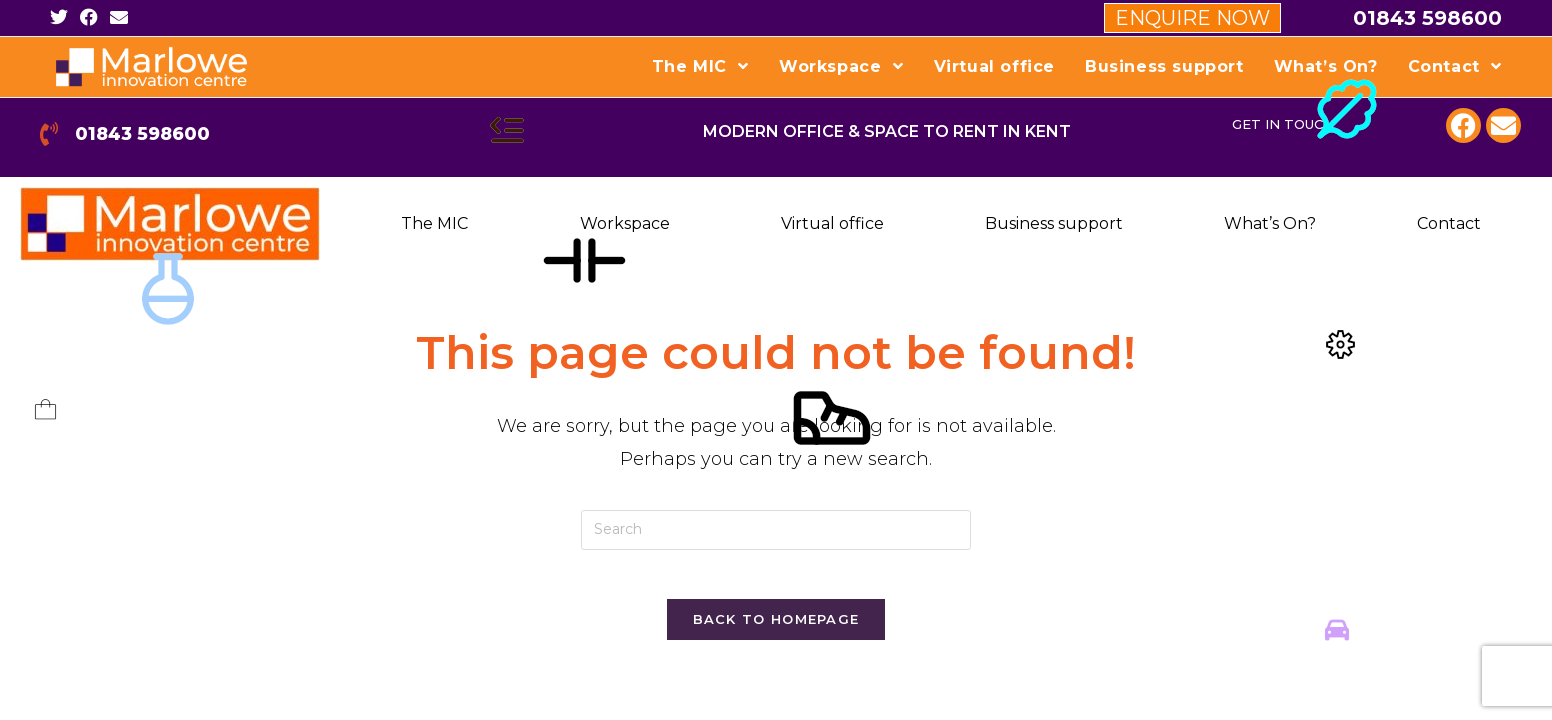 The height and width of the screenshot is (720, 1552). What do you see at coordinates (832, 418) in the screenshot?
I see `browse footwear or shoe products` at bounding box center [832, 418].